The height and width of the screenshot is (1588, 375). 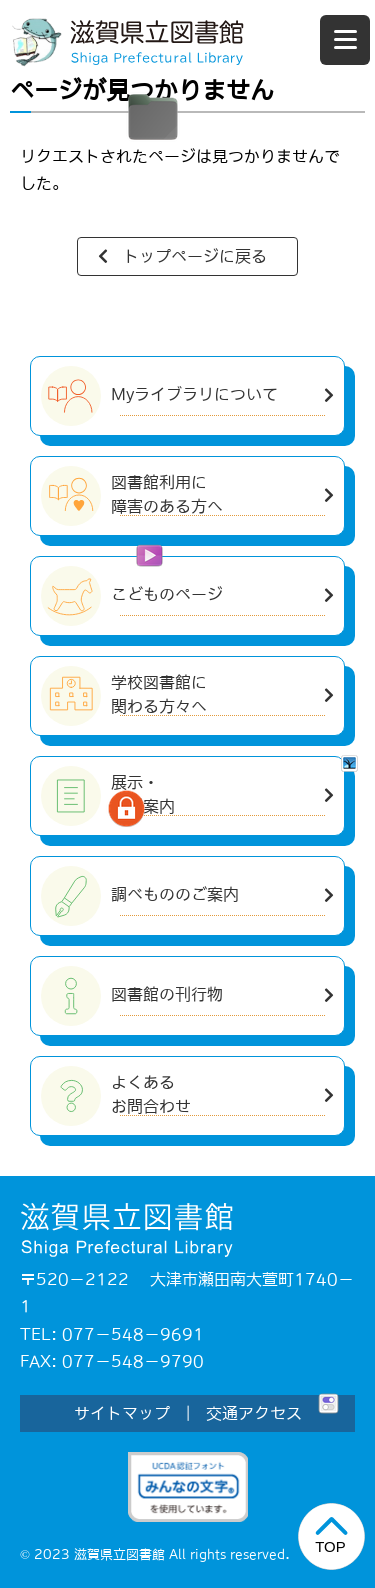 I want to click on open gnome tweaks to customize desktop settings, so click(x=328, y=1403).